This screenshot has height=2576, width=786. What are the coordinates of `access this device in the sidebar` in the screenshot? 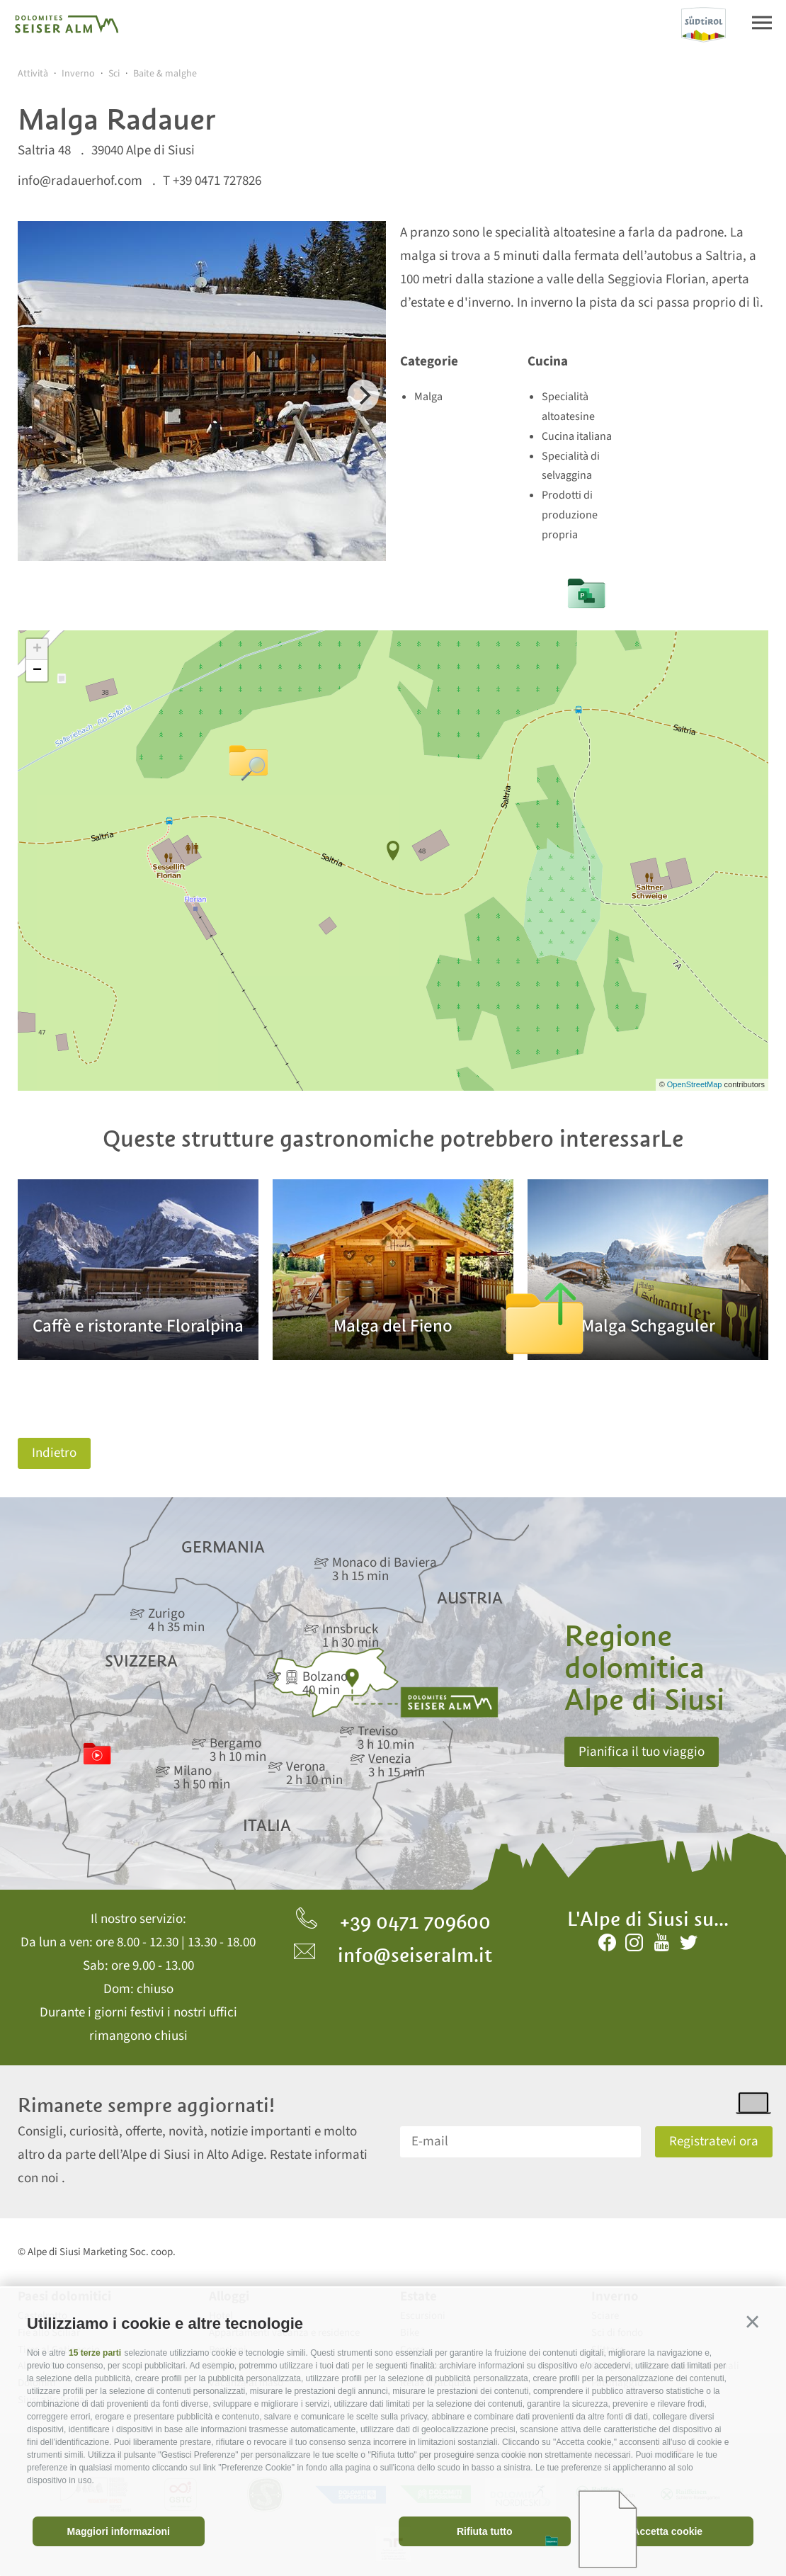 It's located at (753, 2103).